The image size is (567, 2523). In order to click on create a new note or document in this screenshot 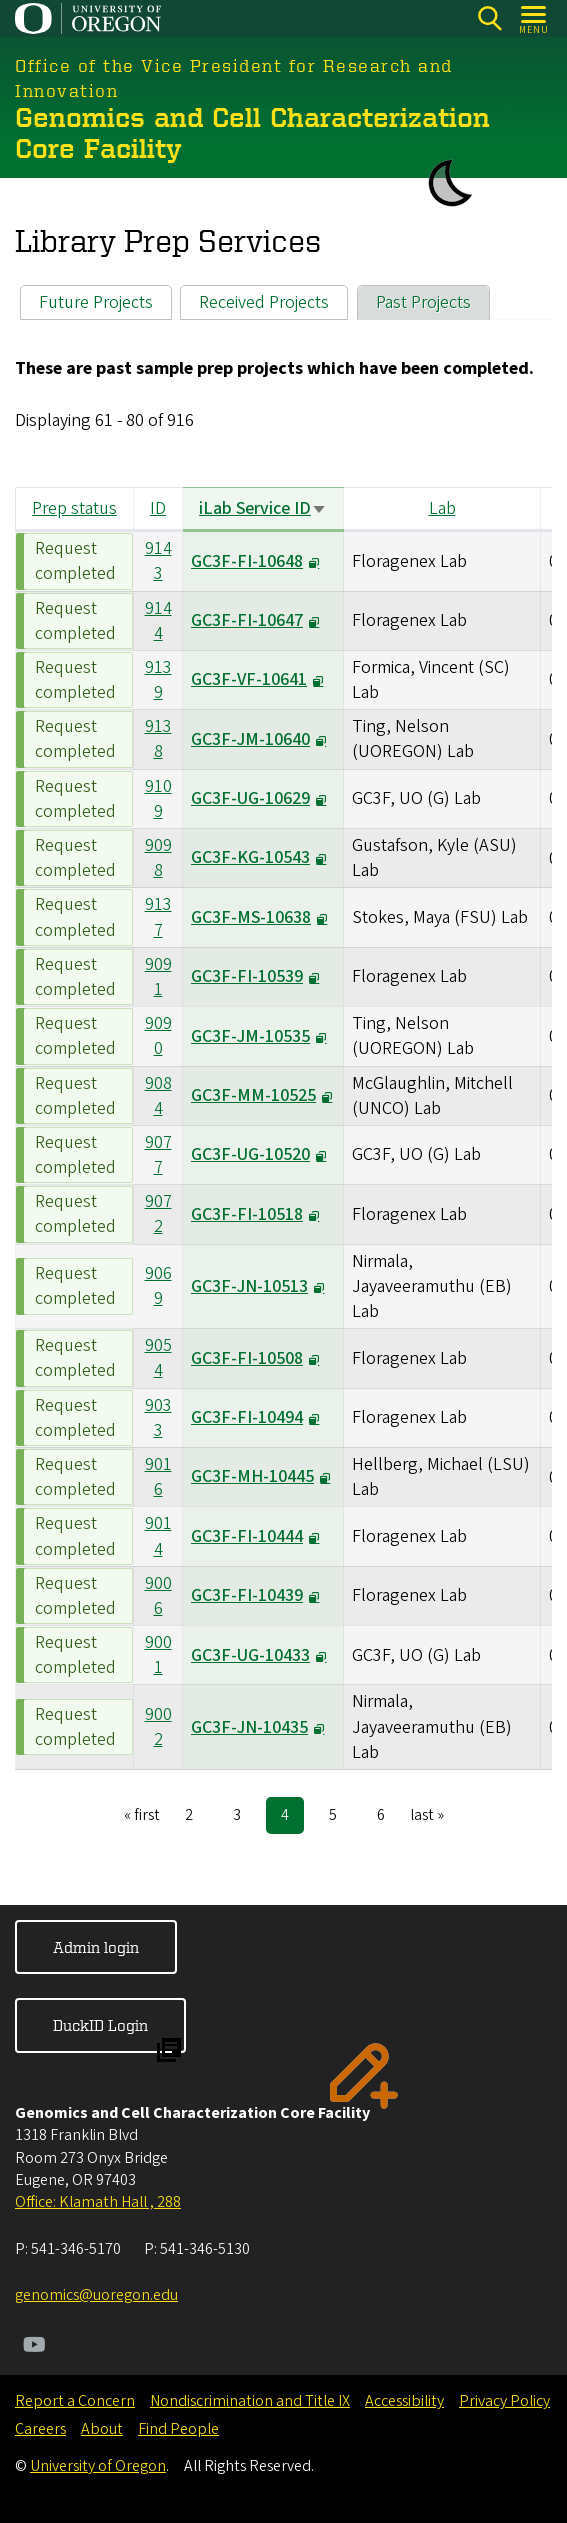, I will do `click(360, 2071)`.